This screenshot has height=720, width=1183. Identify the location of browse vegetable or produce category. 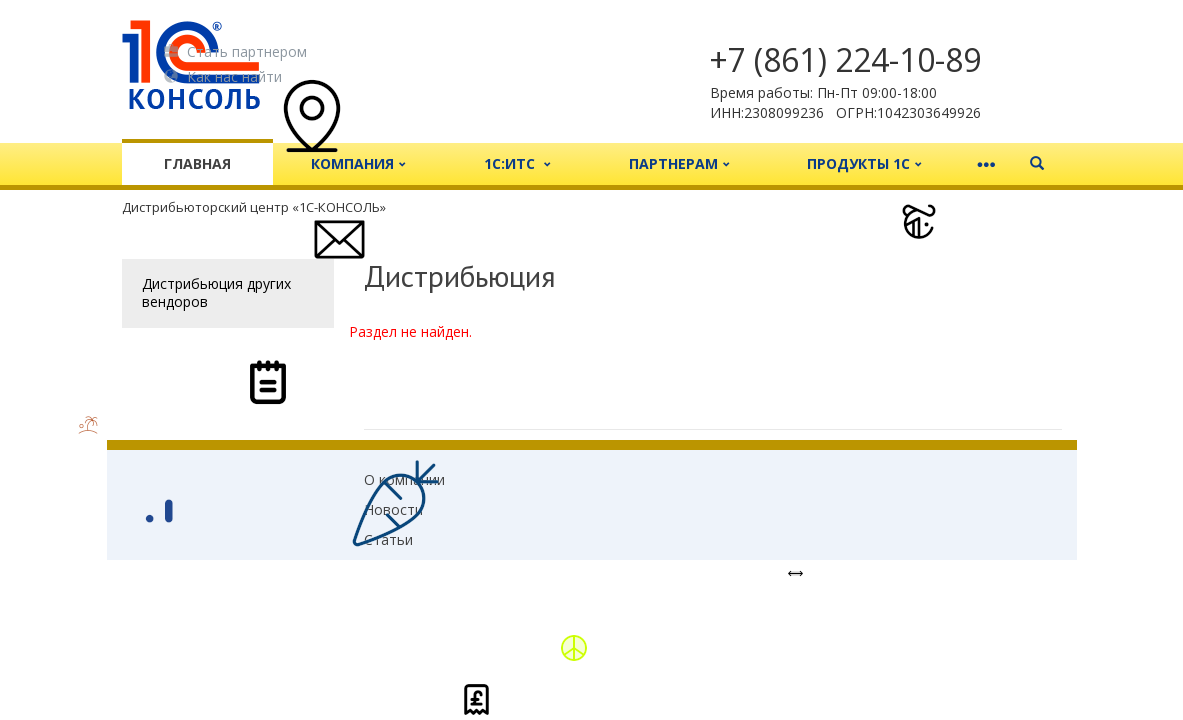
(394, 505).